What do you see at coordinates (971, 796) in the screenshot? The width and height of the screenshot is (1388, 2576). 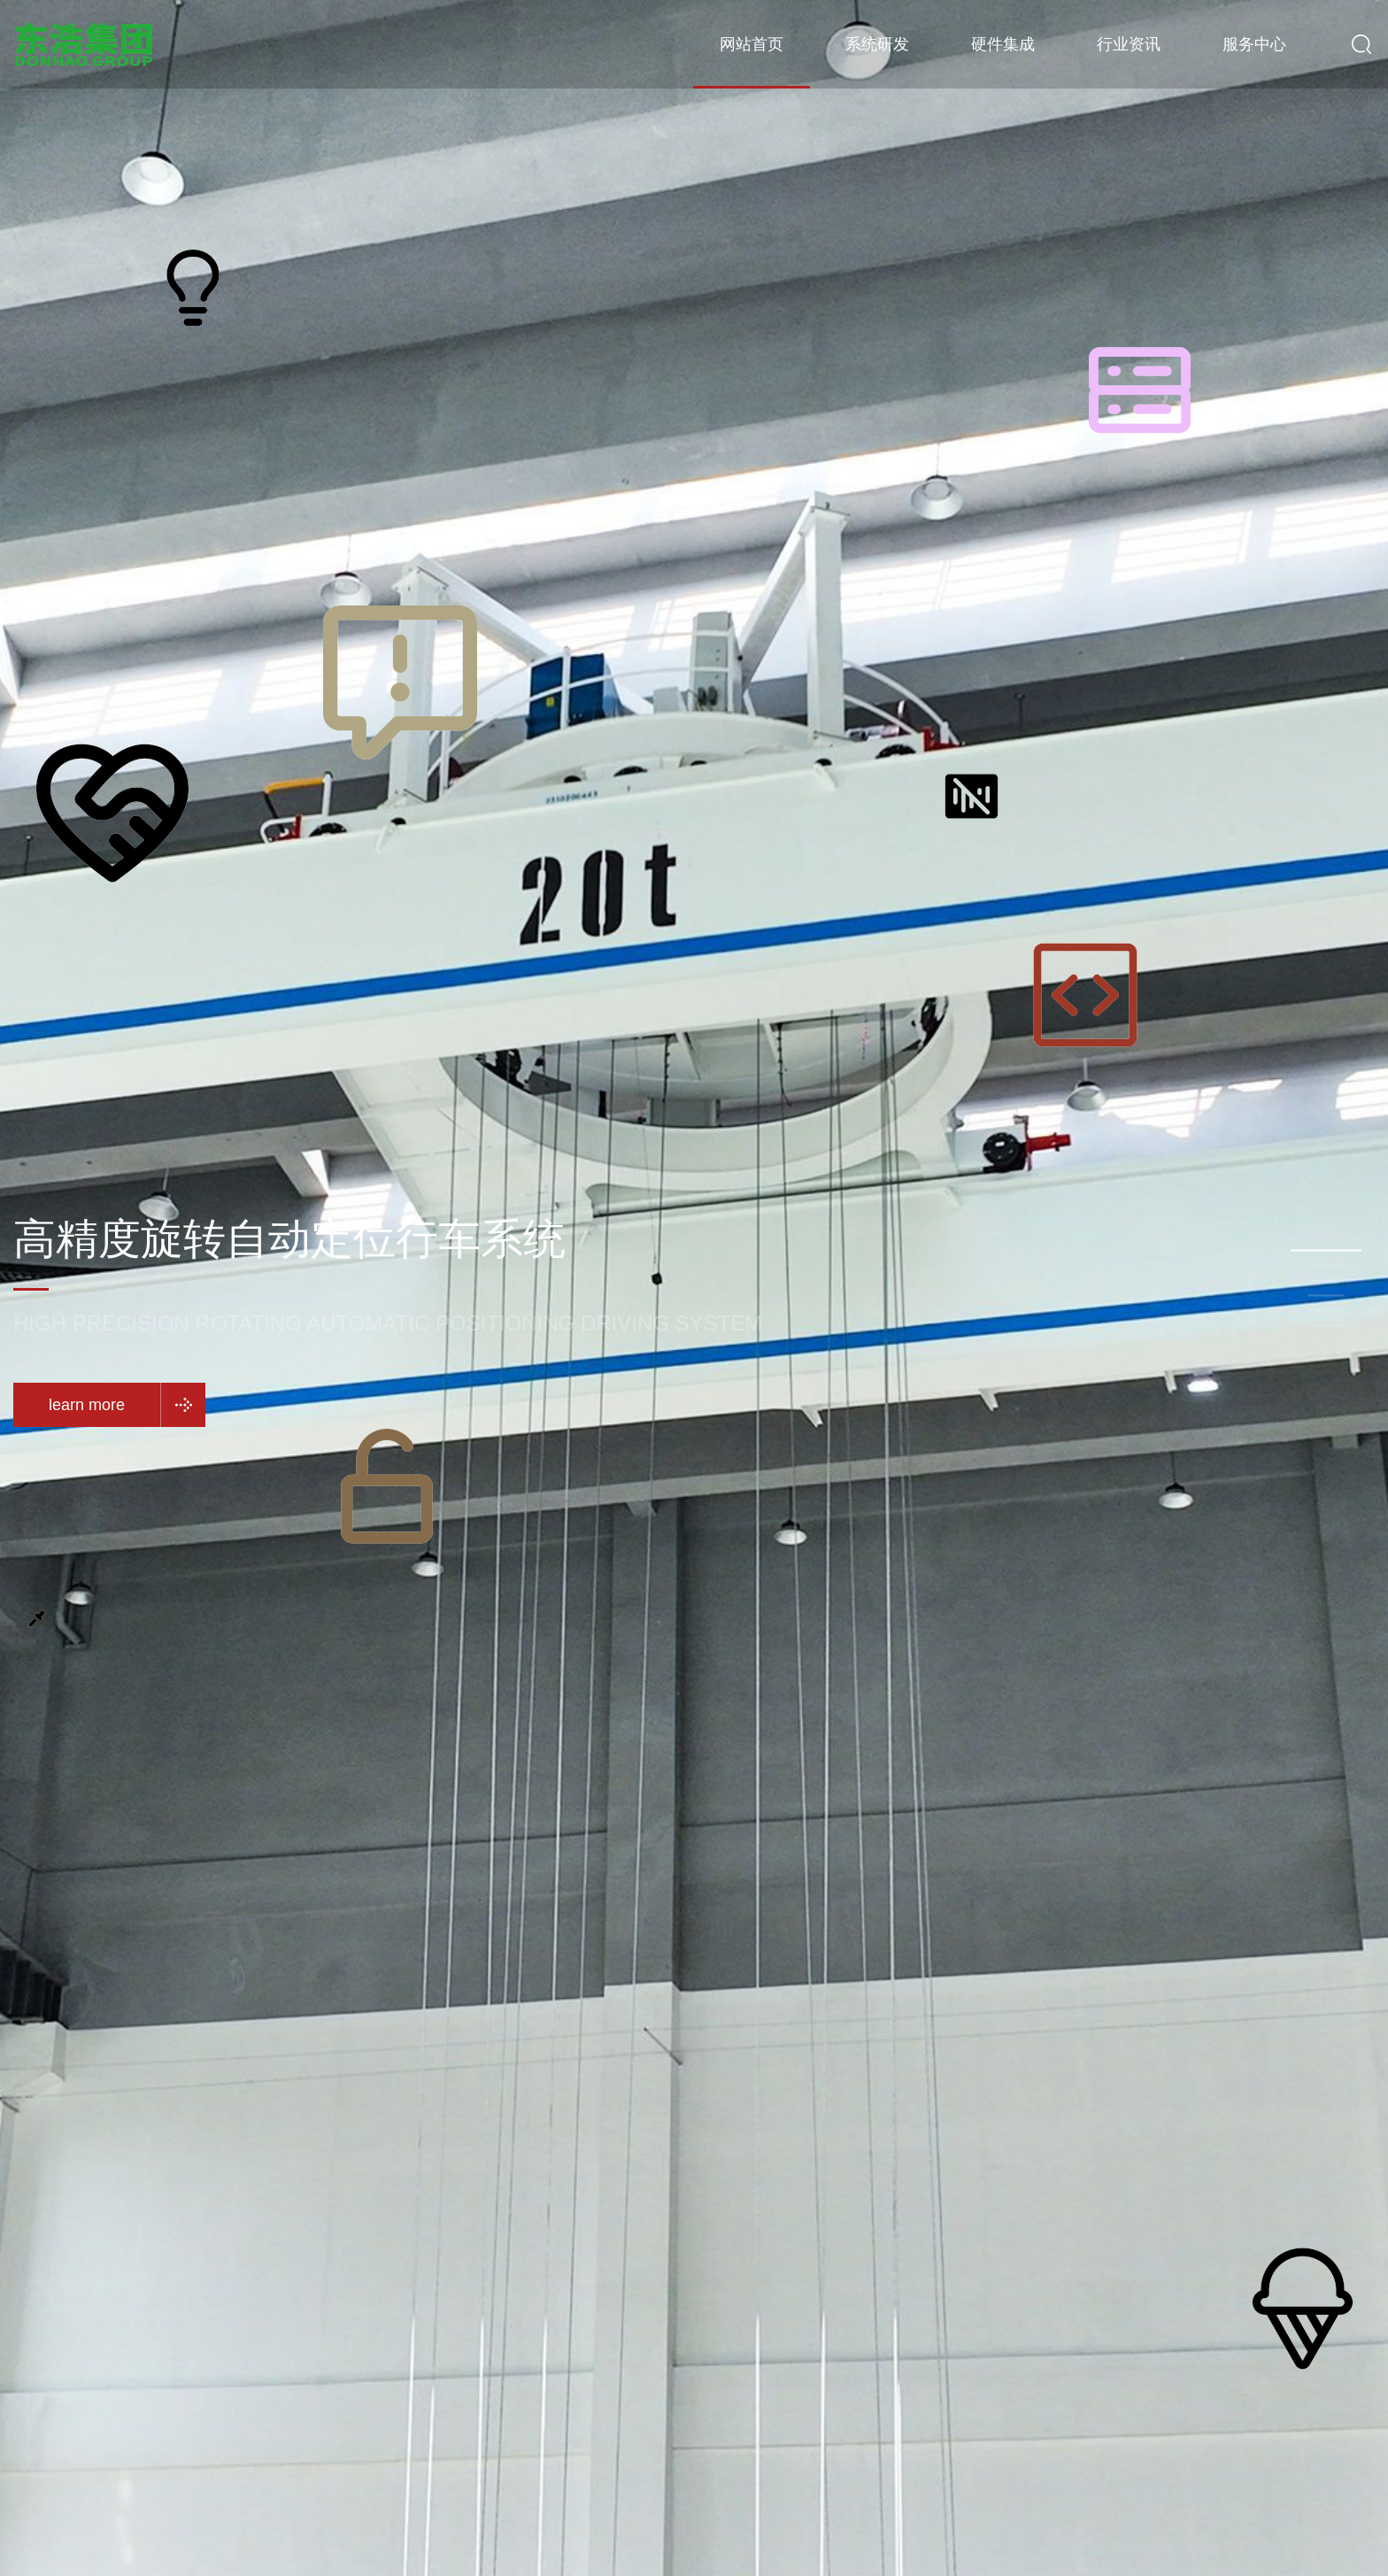 I see `mute or disable audio input` at bounding box center [971, 796].